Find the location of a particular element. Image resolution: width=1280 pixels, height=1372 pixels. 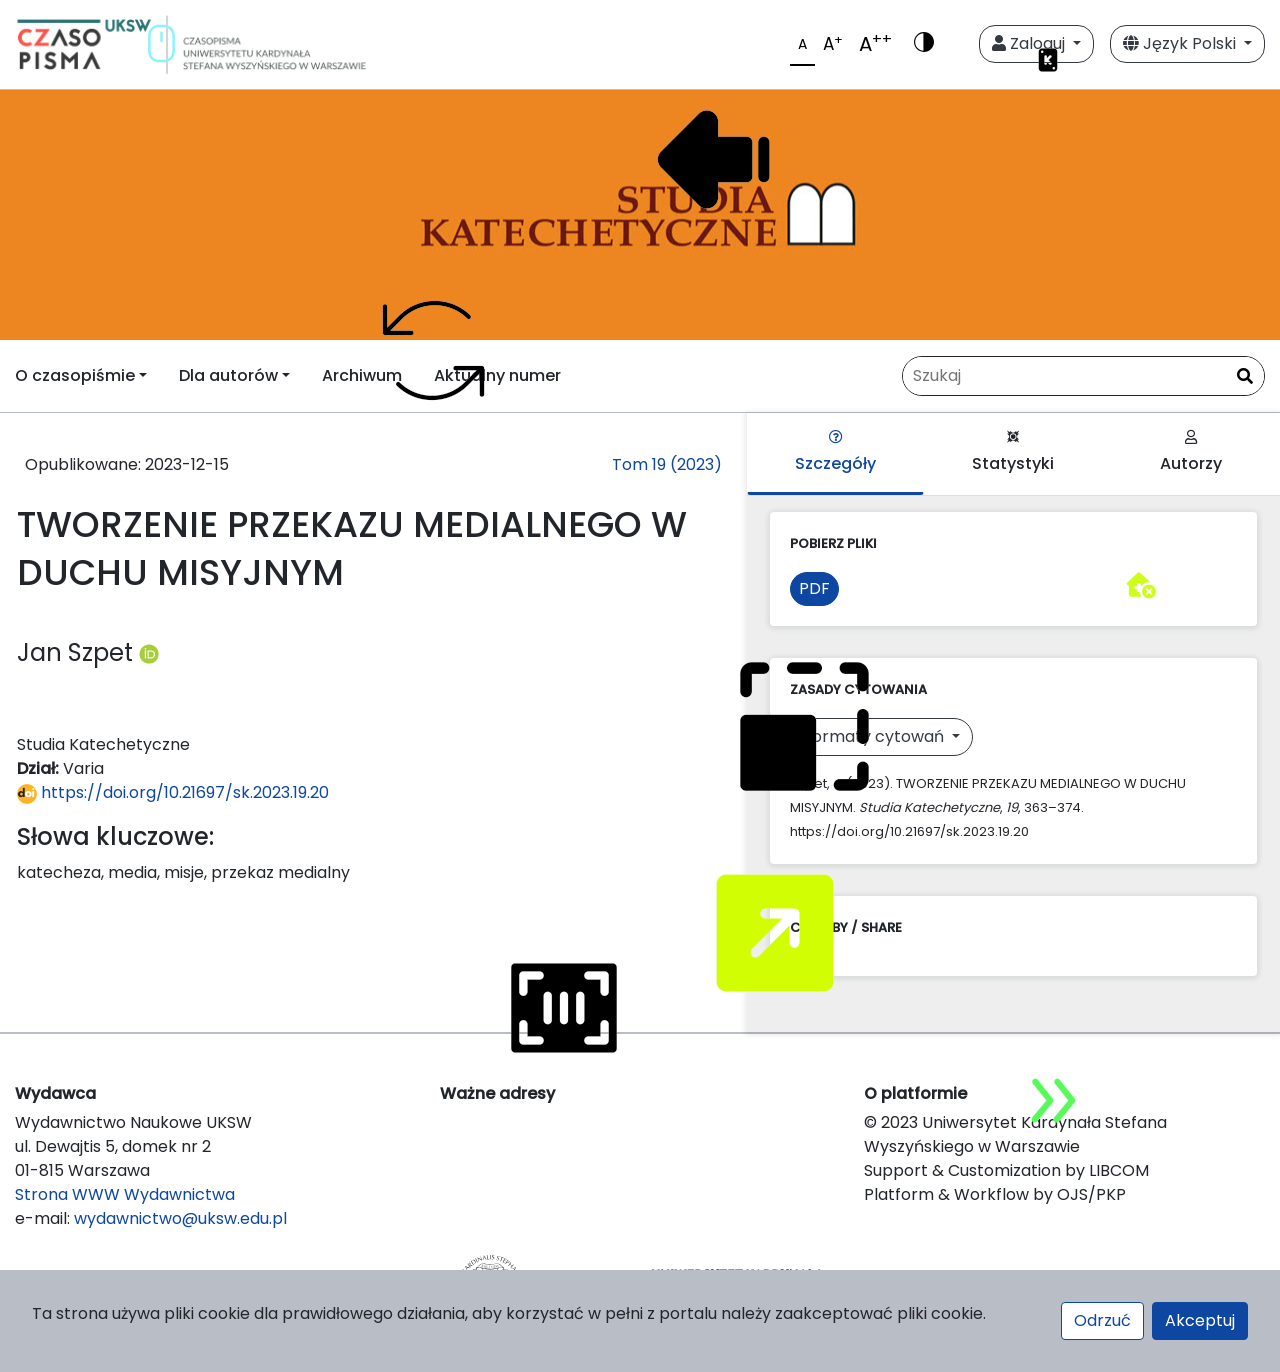

medical facility or clinic unavailable is located at coordinates (1140, 584).